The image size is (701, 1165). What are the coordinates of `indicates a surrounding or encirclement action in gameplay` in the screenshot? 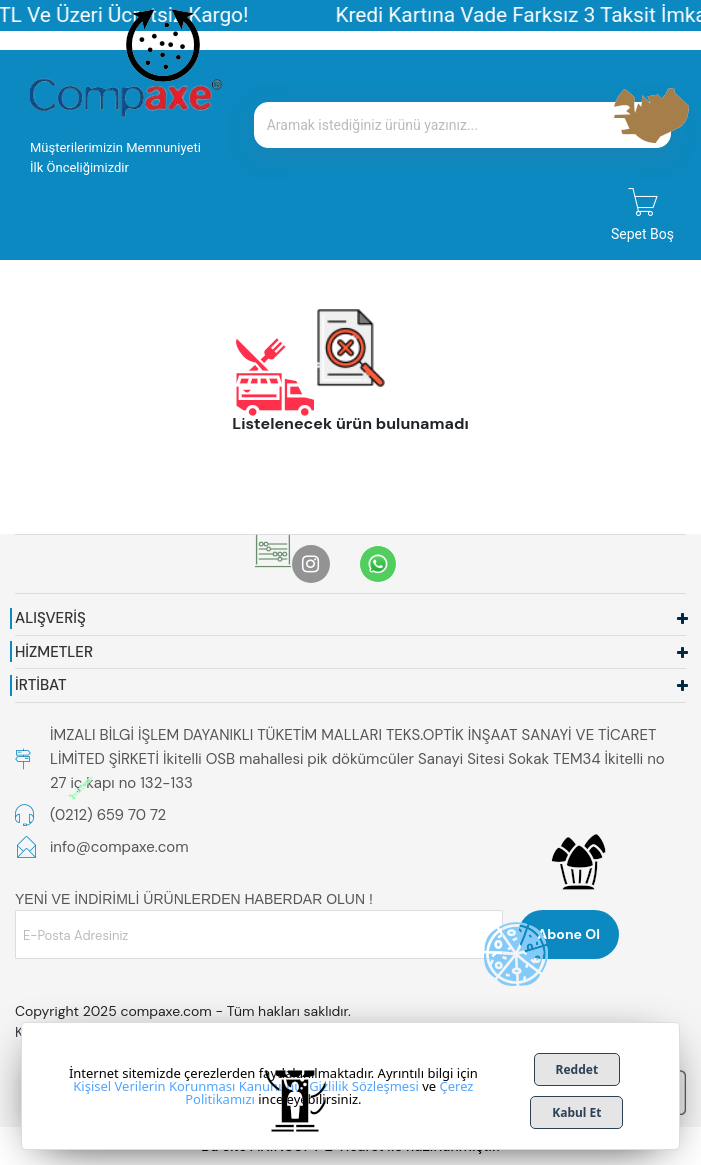 It's located at (163, 45).